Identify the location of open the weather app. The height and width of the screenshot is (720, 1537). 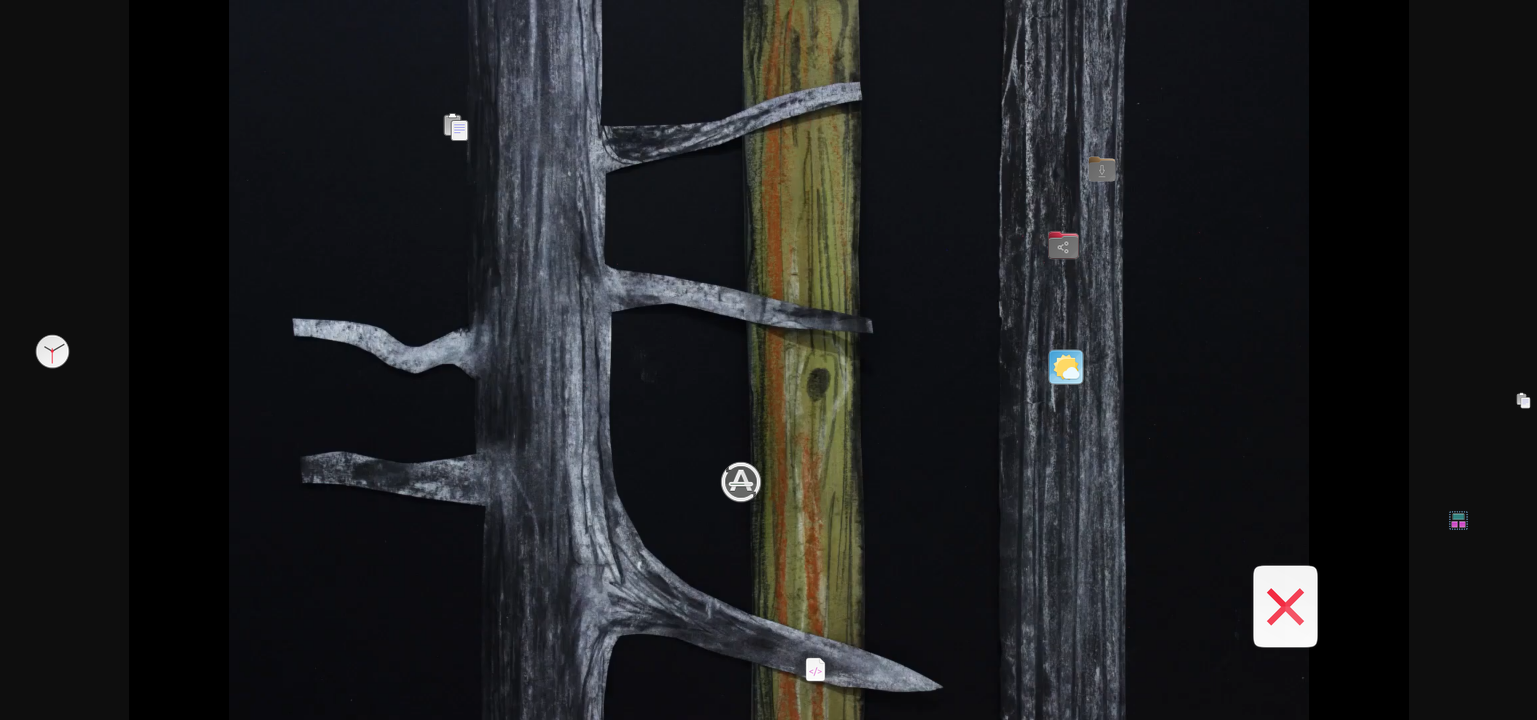
(1066, 367).